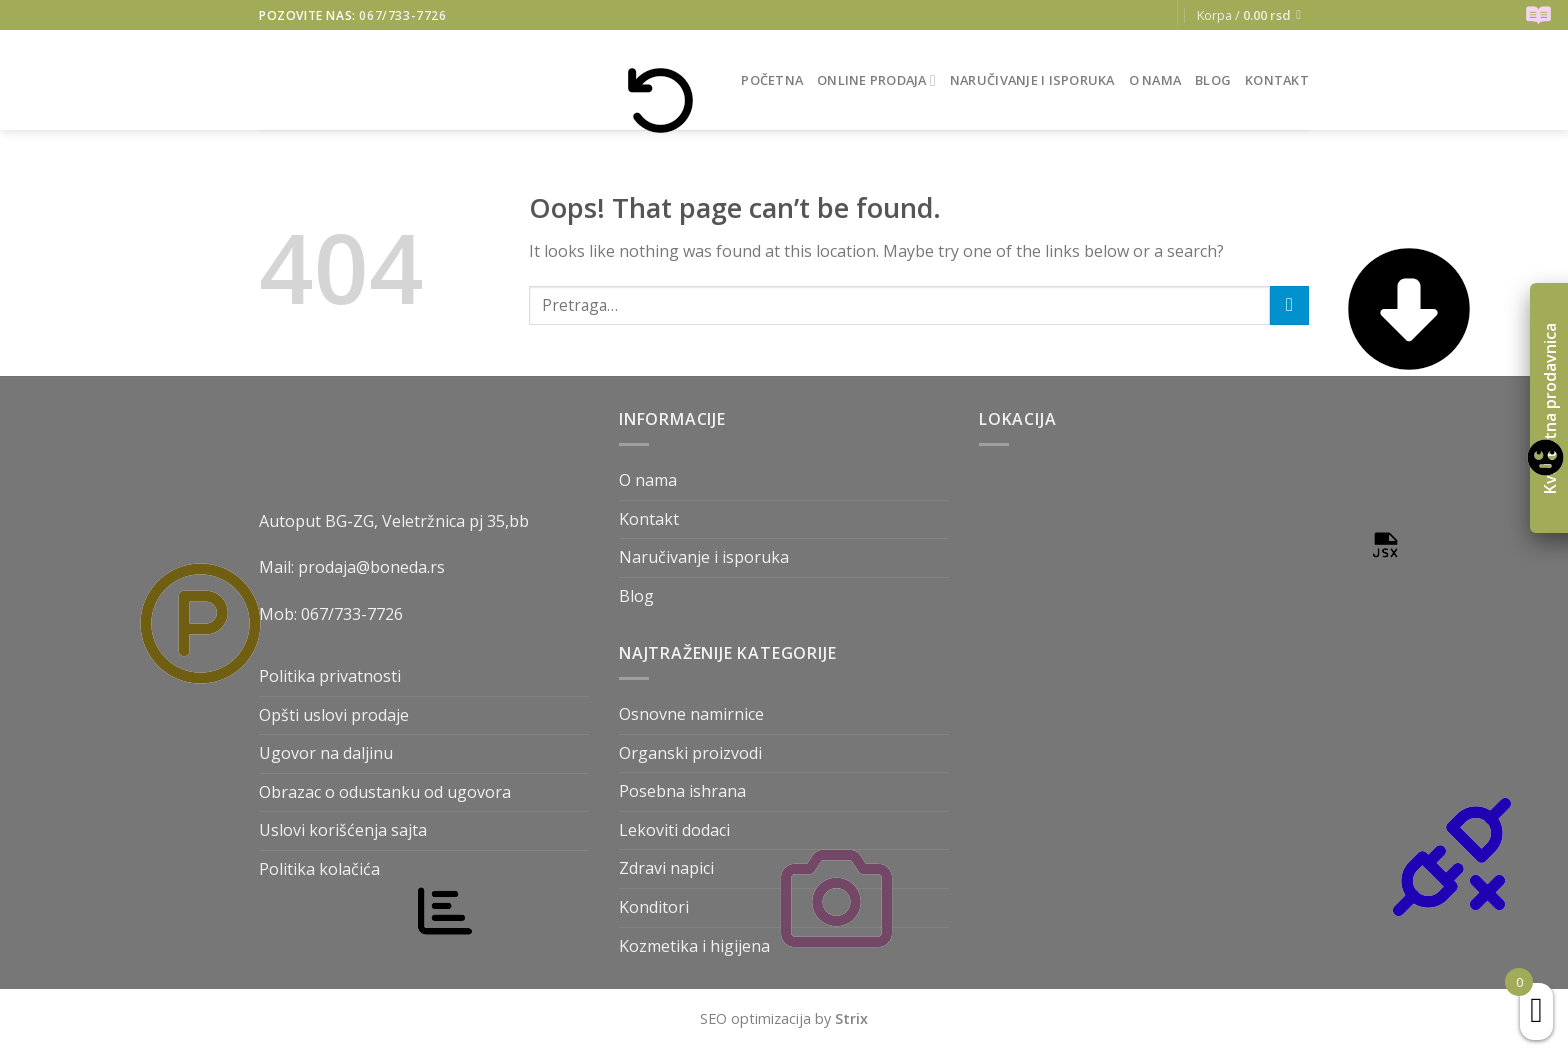 Image resolution: width=1568 pixels, height=1052 pixels. I want to click on a JSX file type indicator, so click(1386, 546).